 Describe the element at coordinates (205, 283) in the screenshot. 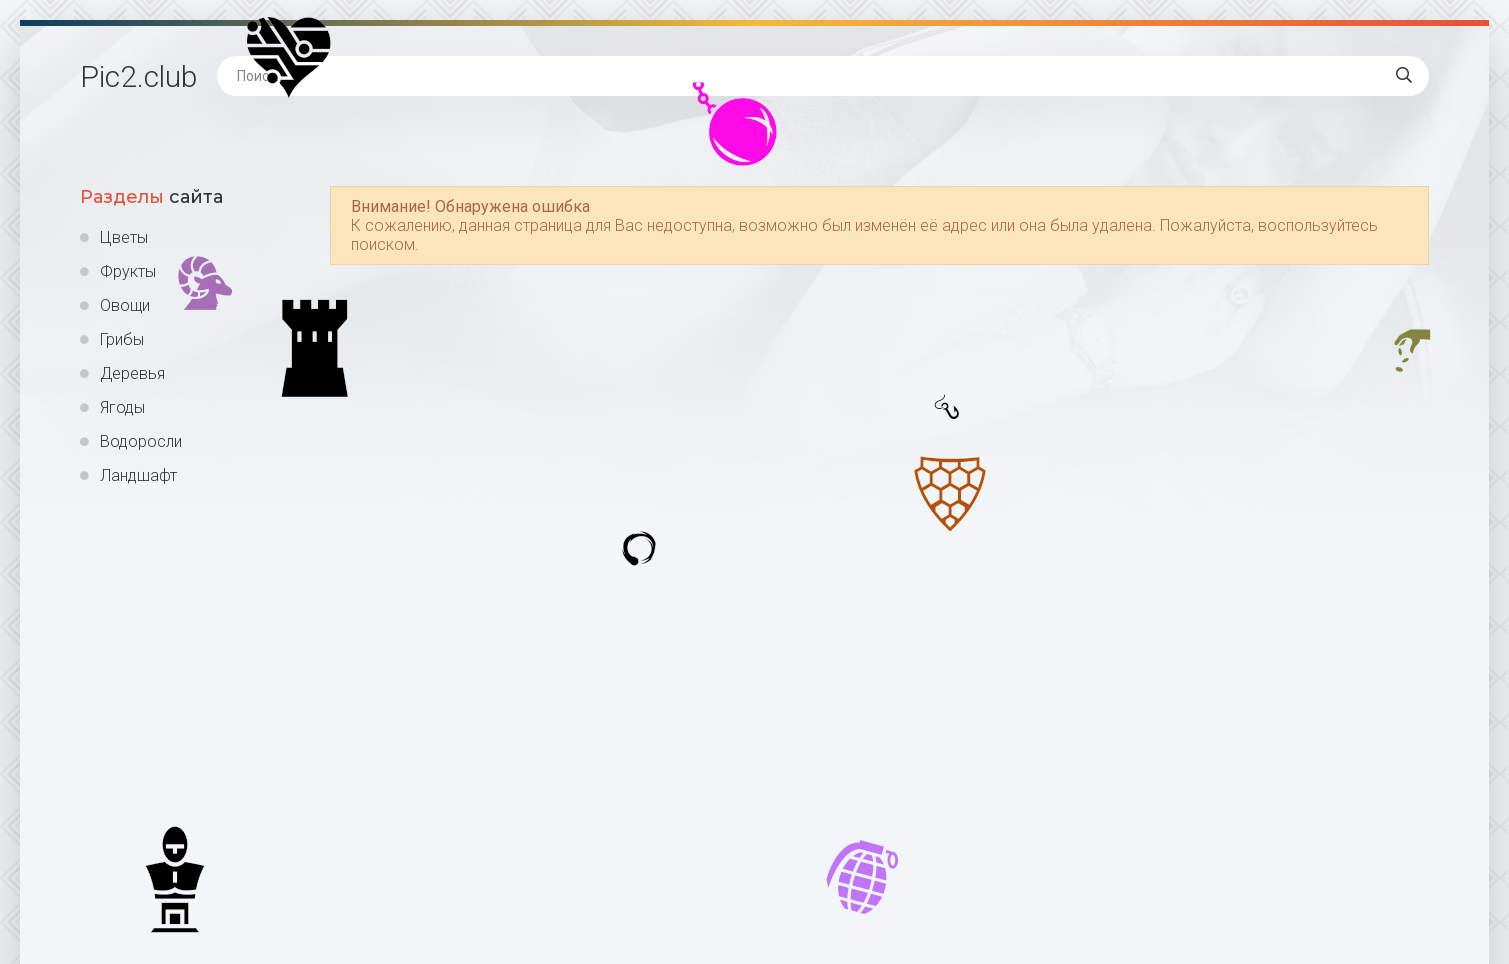

I see `view ram or aries zodiac sign` at that location.